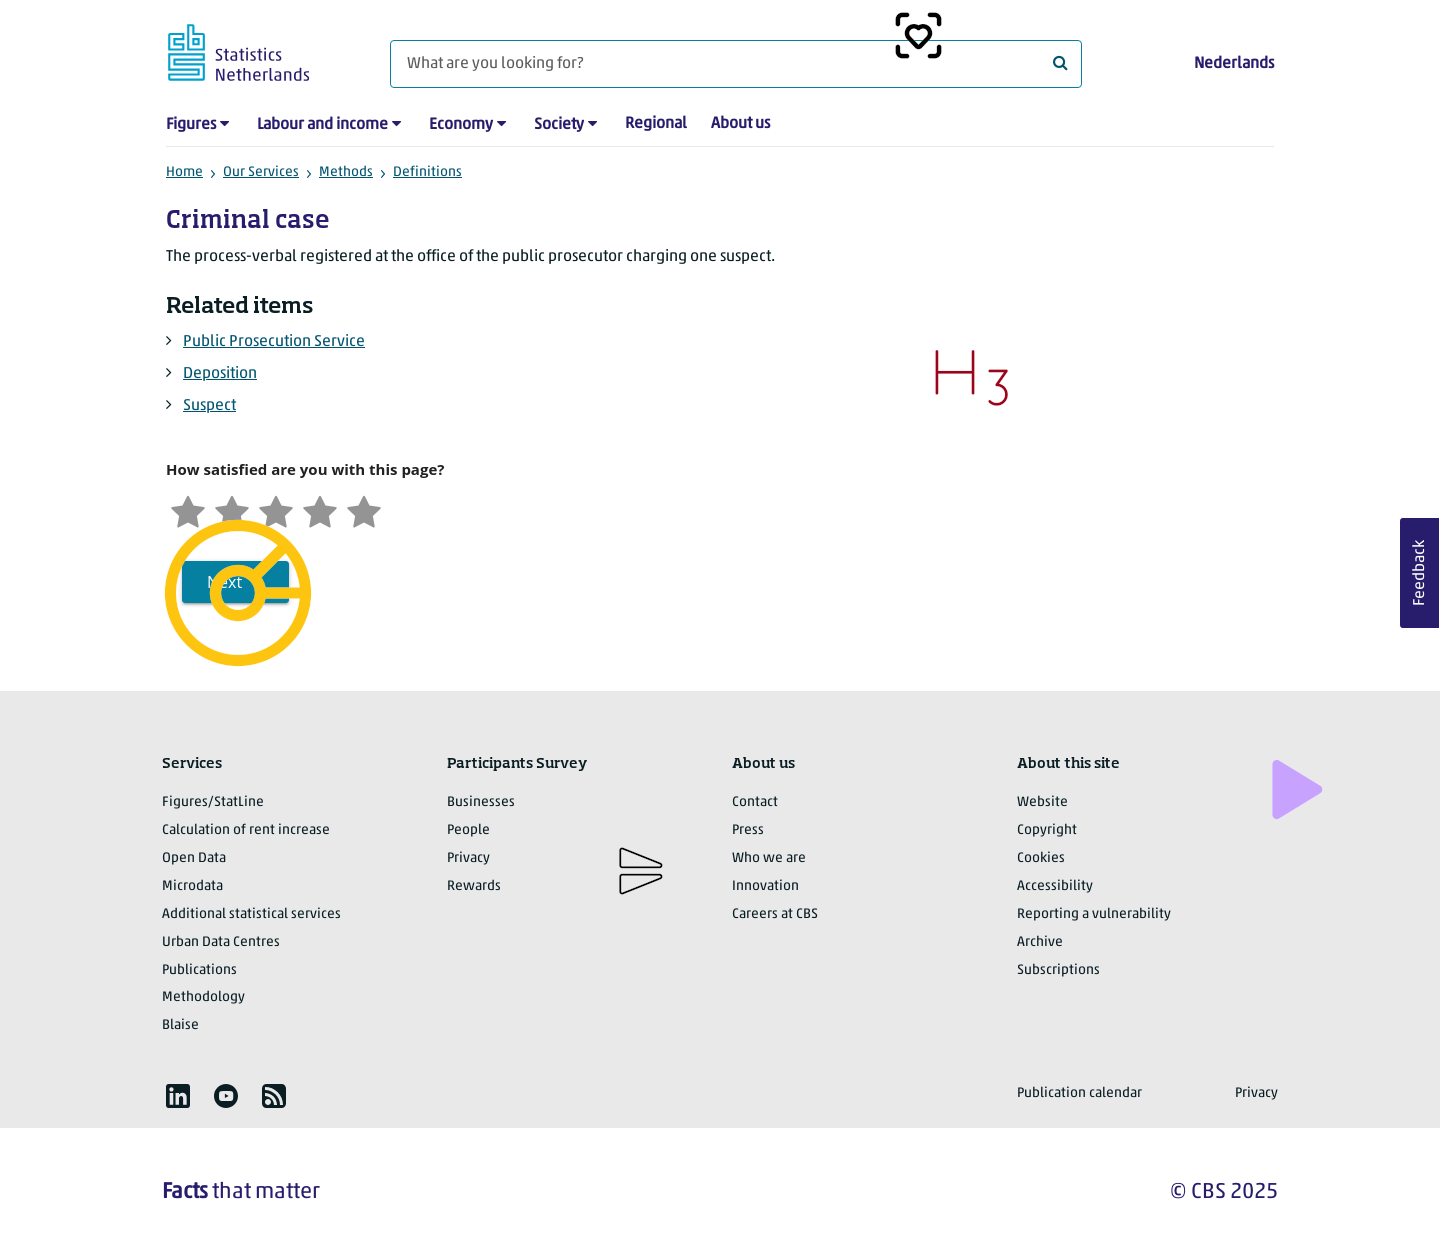 Image resolution: width=1440 pixels, height=1257 pixels. What do you see at coordinates (1290, 789) in the screenshot?
I see `start or resume media playback` at bounding box center [1290, 789].